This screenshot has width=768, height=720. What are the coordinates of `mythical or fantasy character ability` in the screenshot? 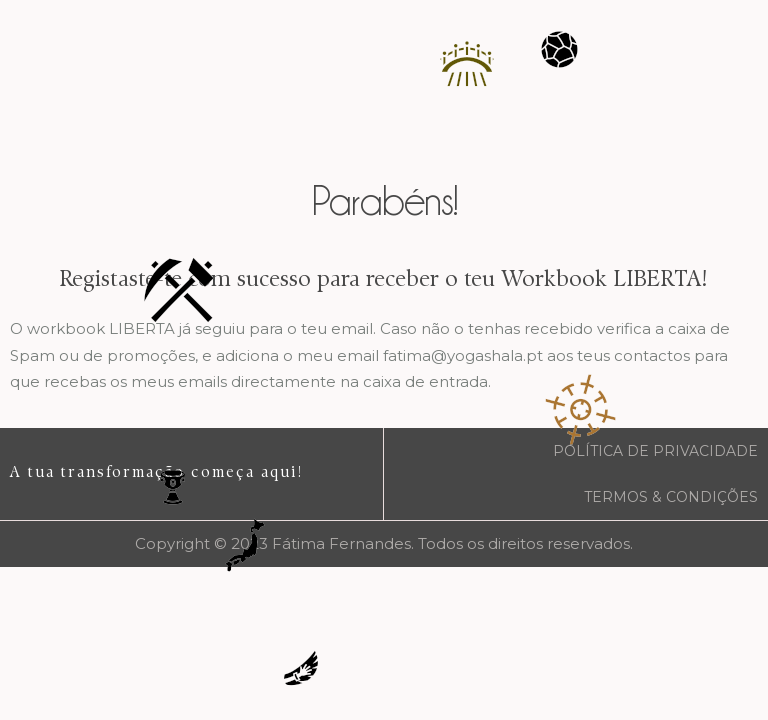 It's located at (301, 668).